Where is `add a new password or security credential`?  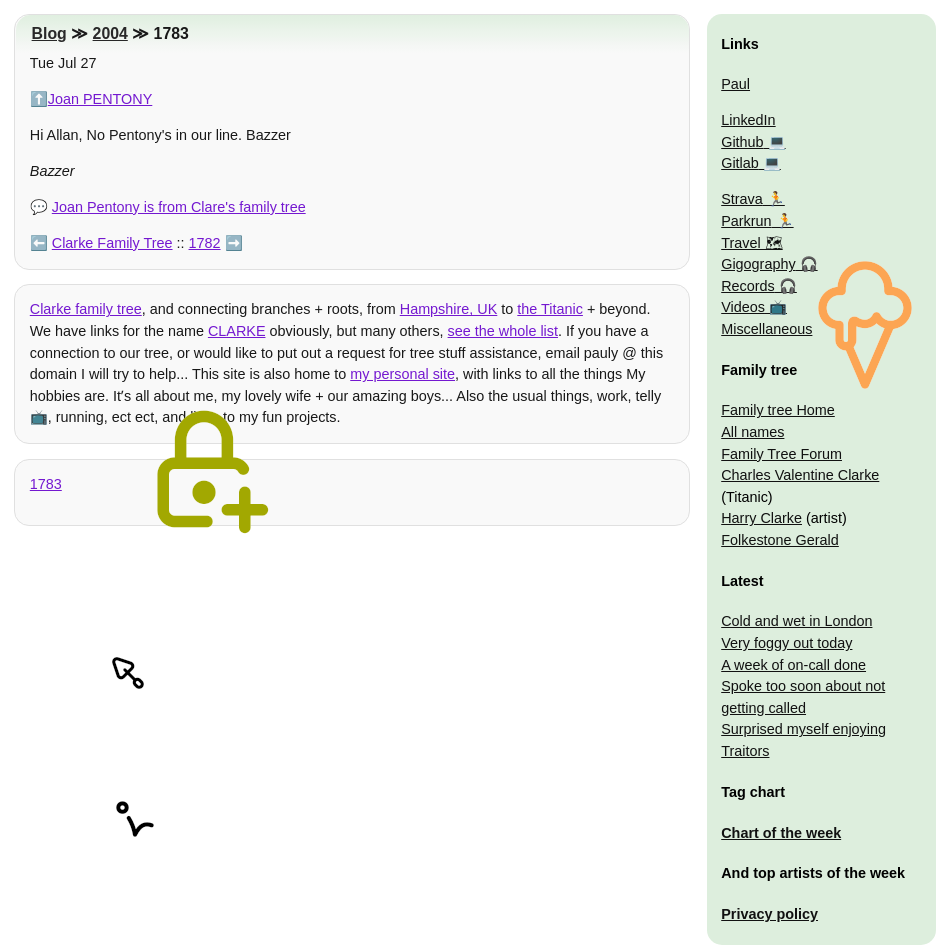
add a new password or security credential is located at coordinates (204, 469).